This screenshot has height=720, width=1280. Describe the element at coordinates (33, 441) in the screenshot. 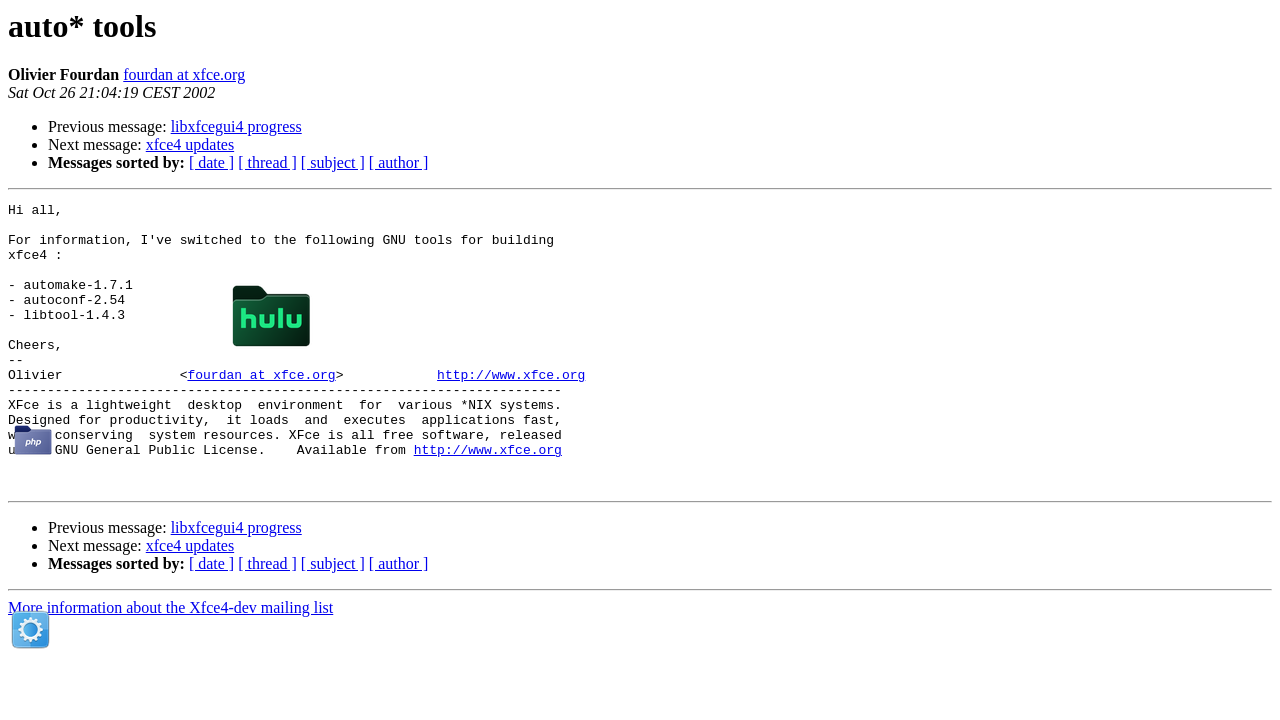

I see `open folder containing php files` at that location.